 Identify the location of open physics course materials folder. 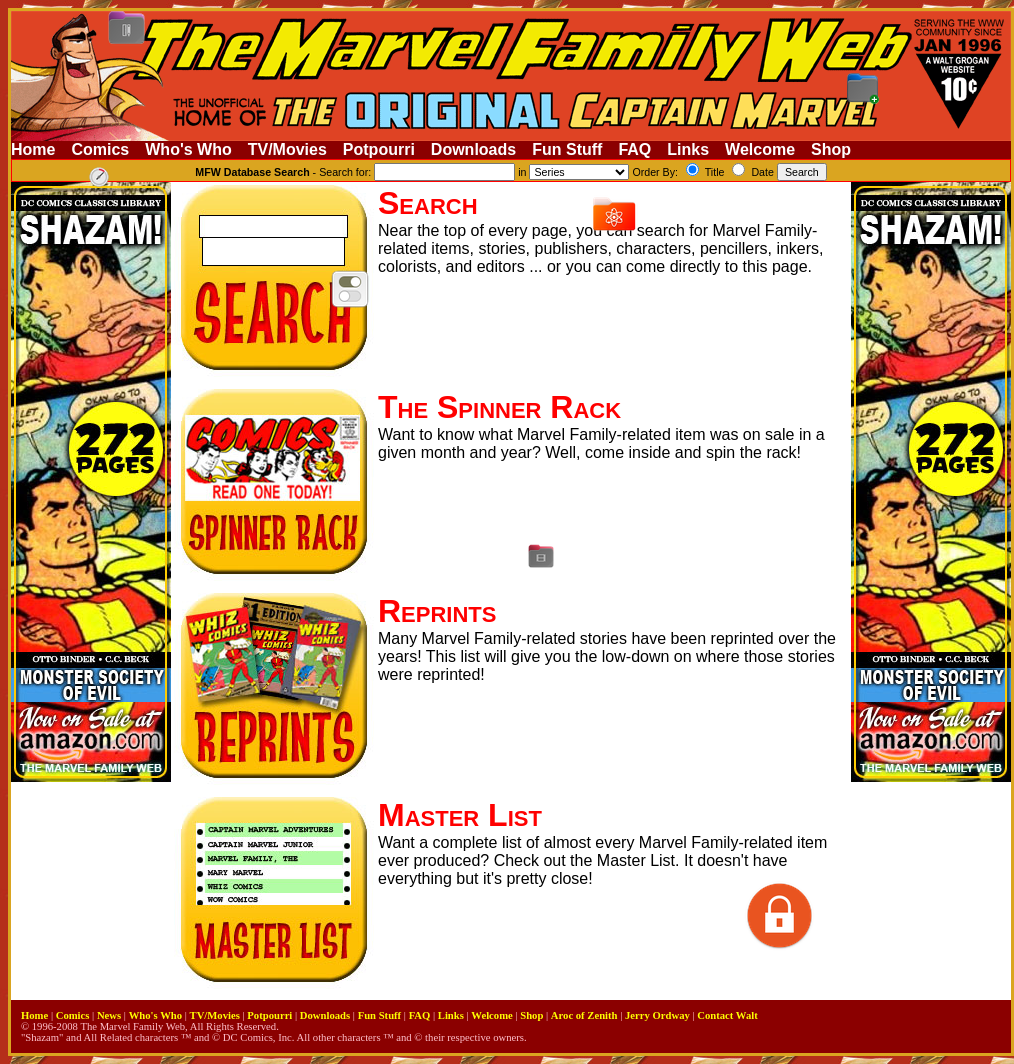
(614, 215).